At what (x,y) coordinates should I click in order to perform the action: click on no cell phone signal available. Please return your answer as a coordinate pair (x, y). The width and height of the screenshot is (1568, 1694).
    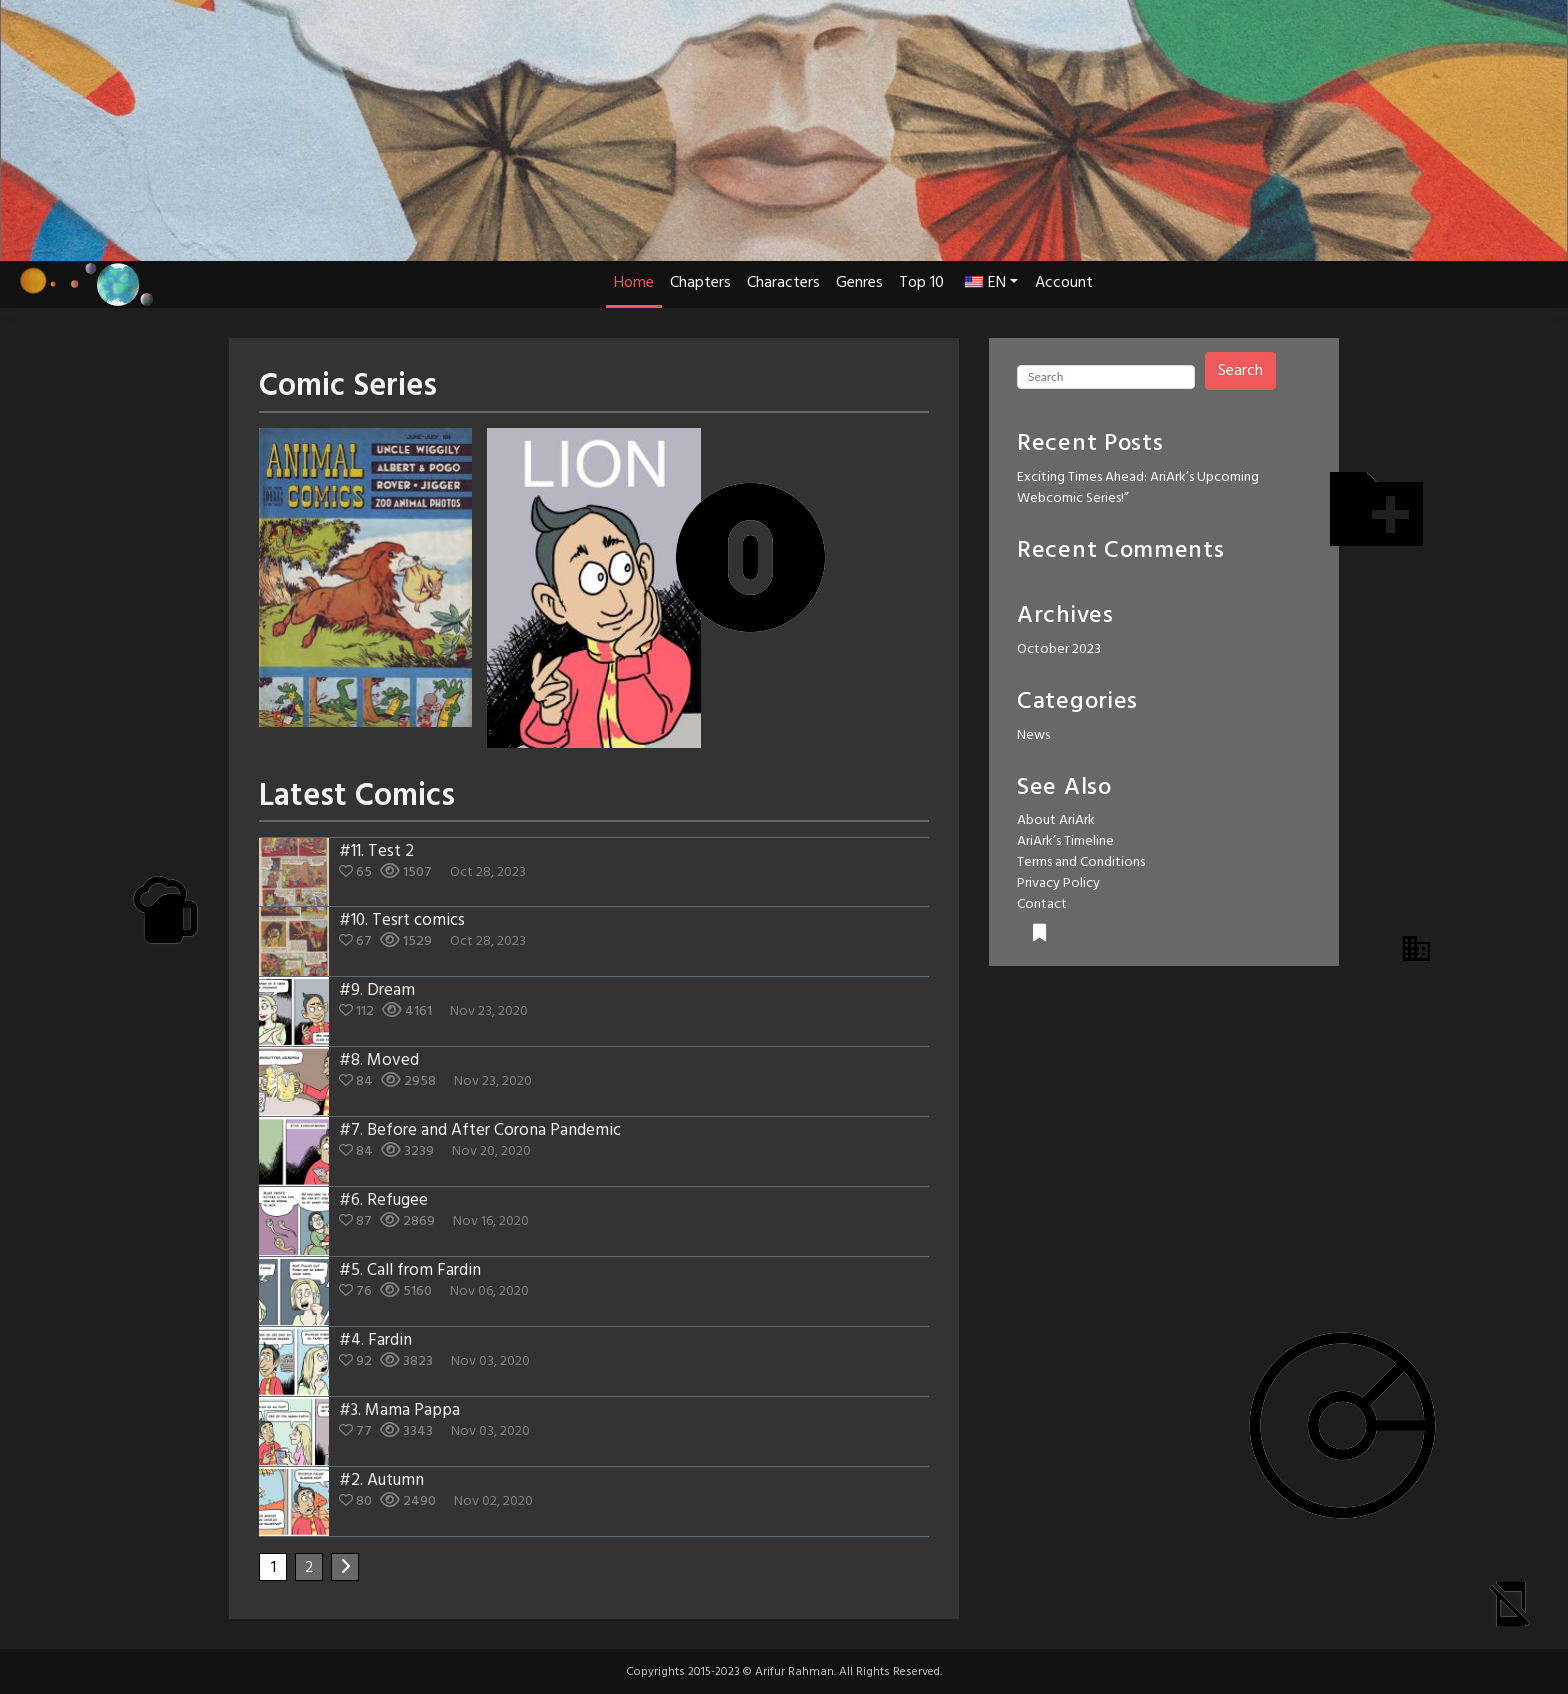
    Looking at the image, I should click on (1511, 1604).